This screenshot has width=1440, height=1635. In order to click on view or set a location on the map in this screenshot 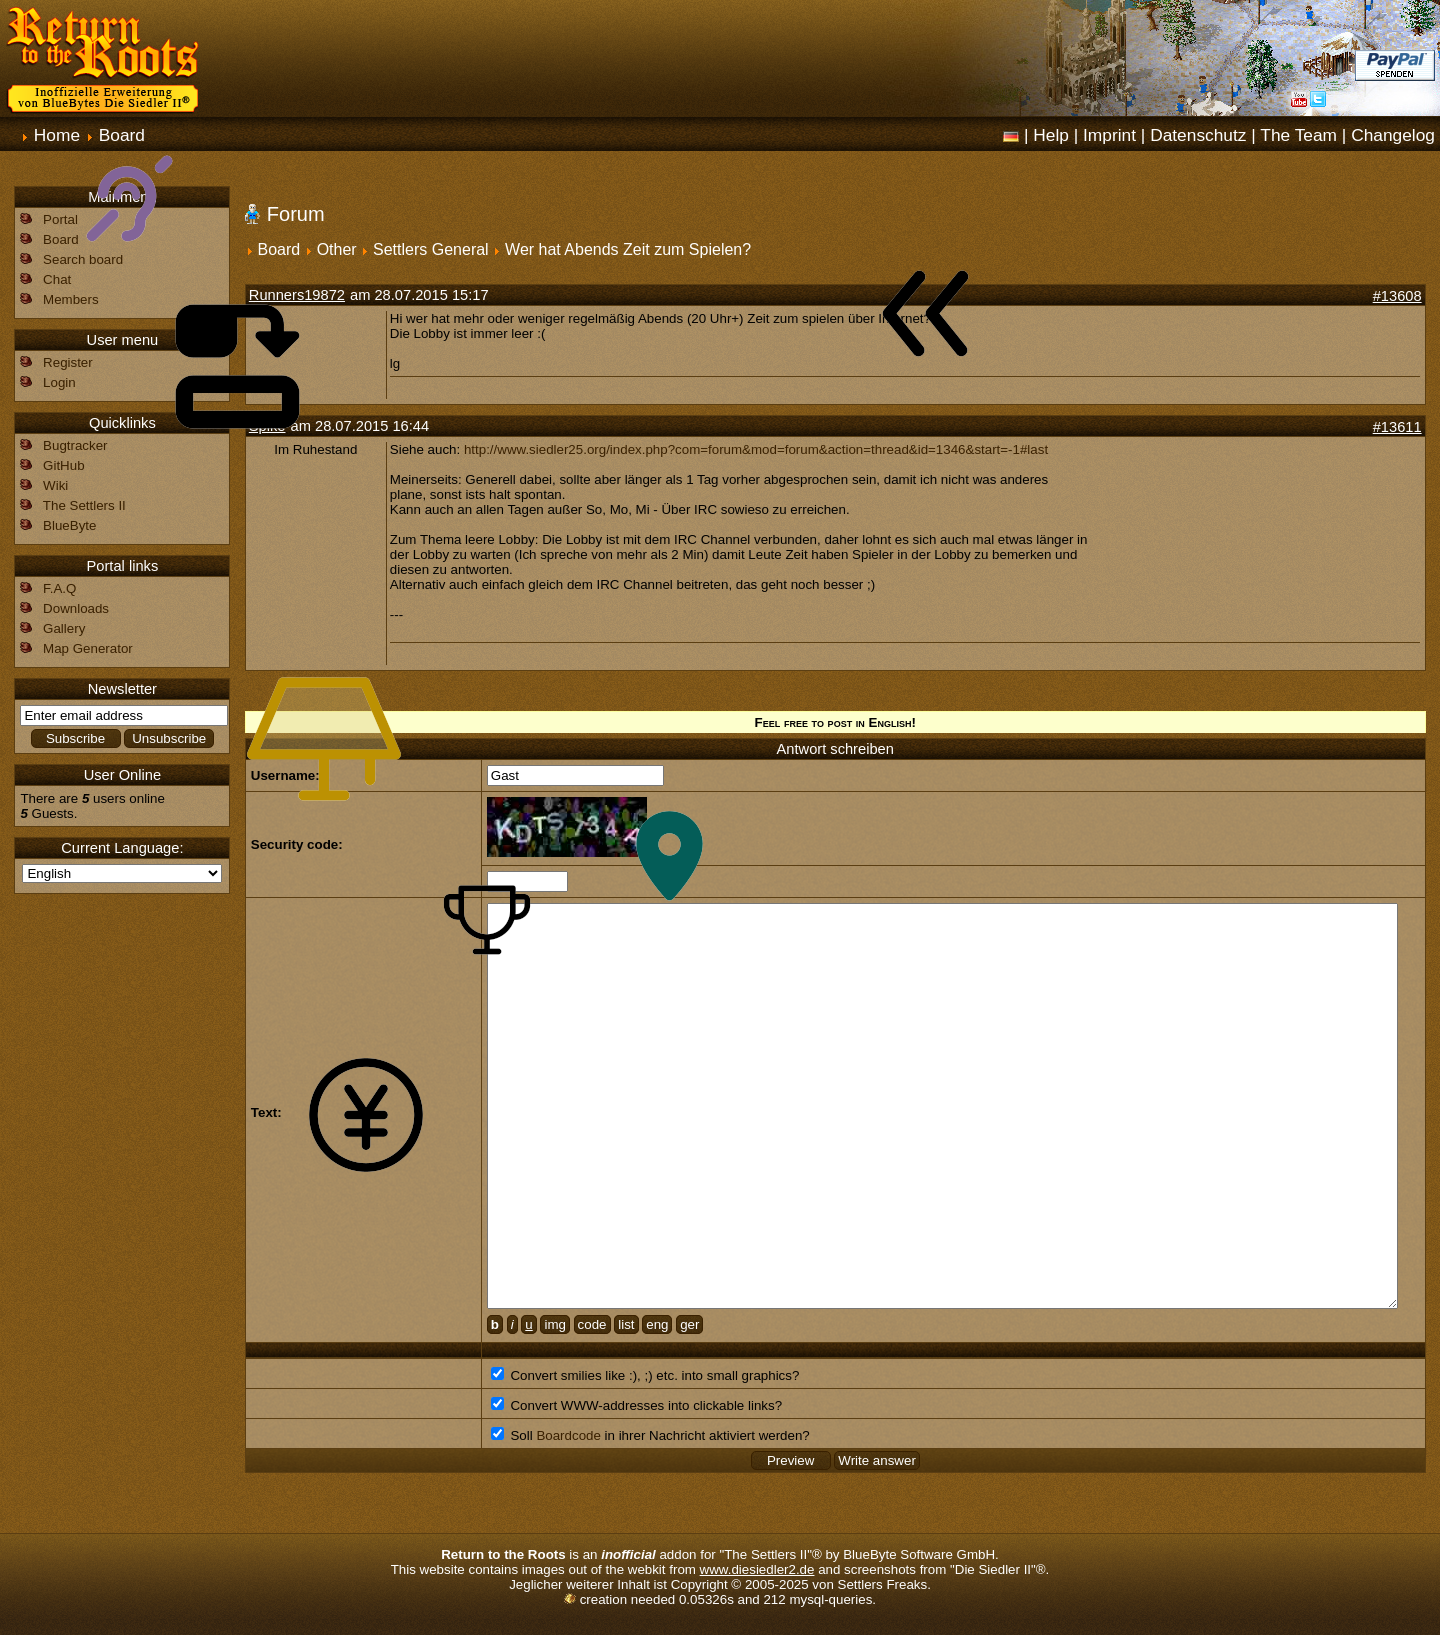, I will do `click(669, 855)`.